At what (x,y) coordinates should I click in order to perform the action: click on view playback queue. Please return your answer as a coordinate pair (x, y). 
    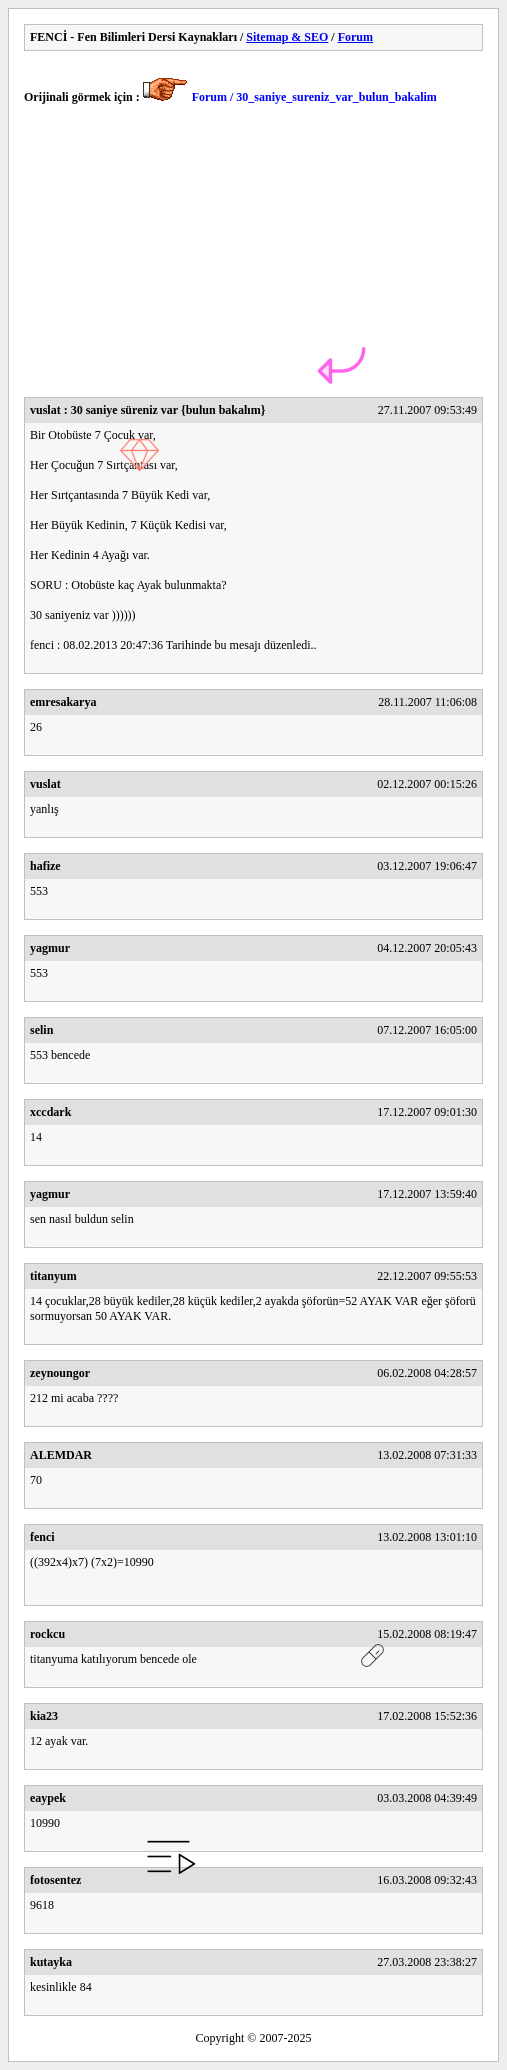
    Looking at the image, I should click on (168, 1856).